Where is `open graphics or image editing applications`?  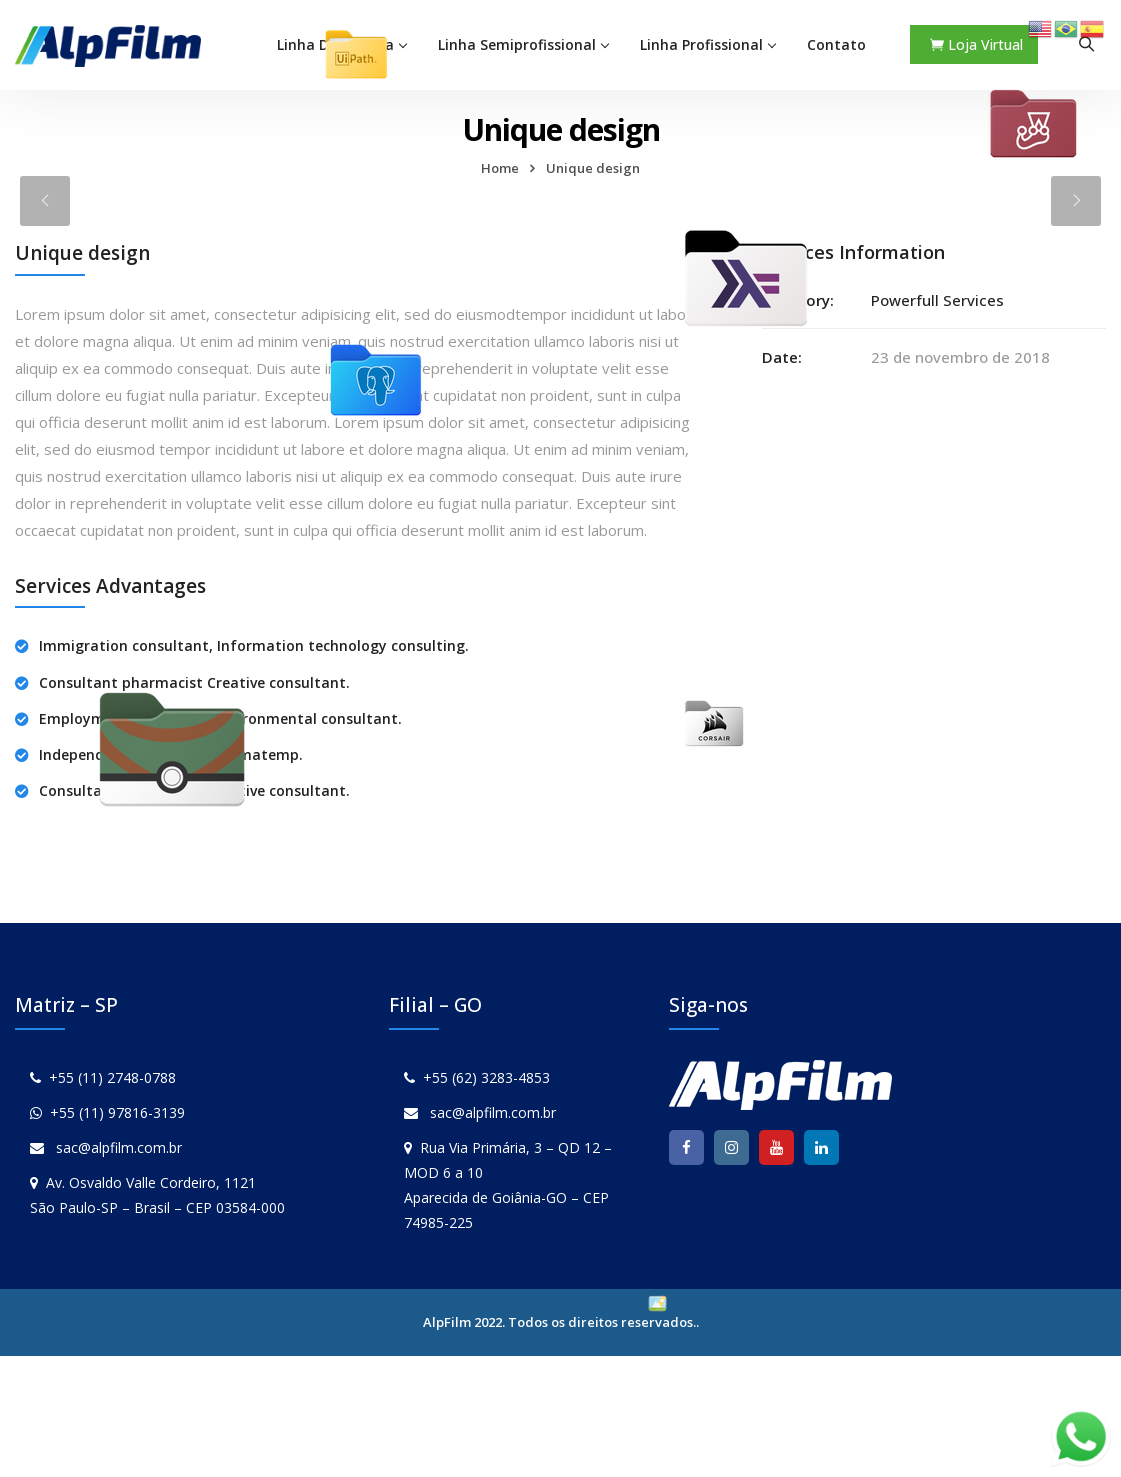 open graphics or image editing applications is located at coordinates (657, 1303).